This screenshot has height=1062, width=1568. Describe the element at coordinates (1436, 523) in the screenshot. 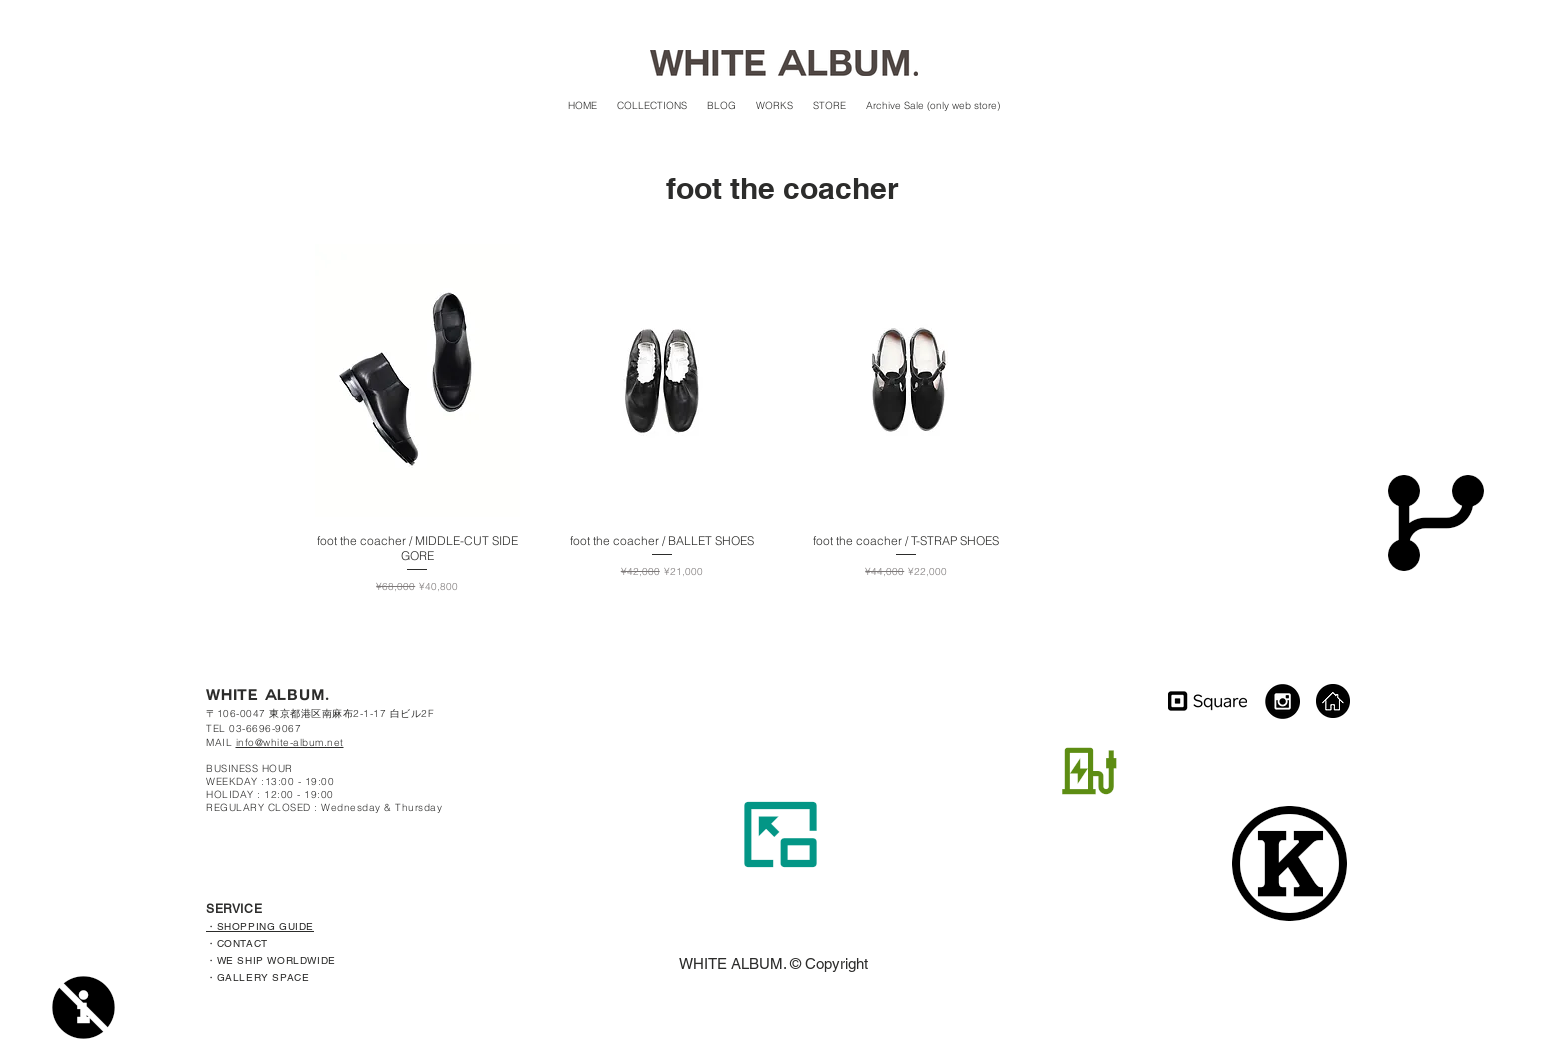

I see `view repository branches` at that location.